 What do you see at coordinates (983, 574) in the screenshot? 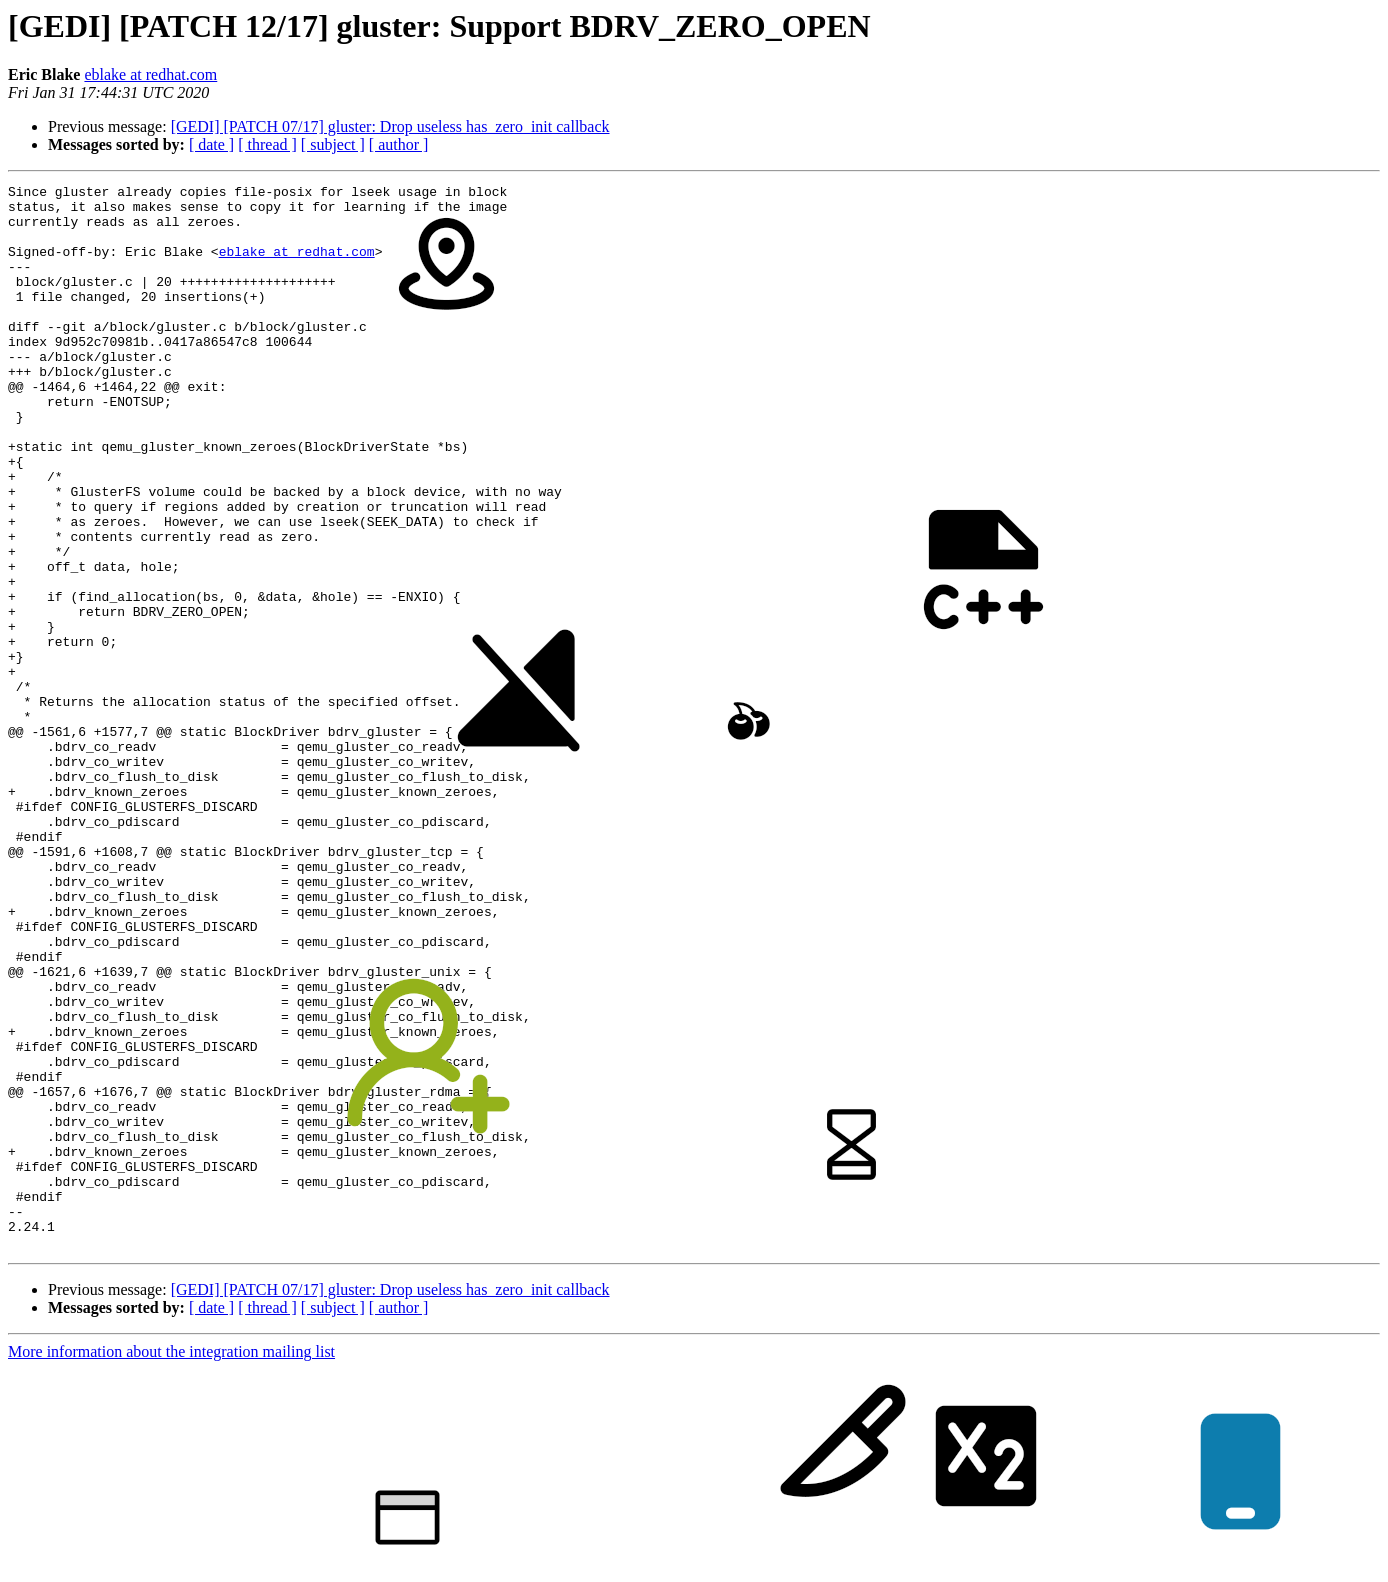
I see `a C++ source code file` at bounding box center [983, 574].